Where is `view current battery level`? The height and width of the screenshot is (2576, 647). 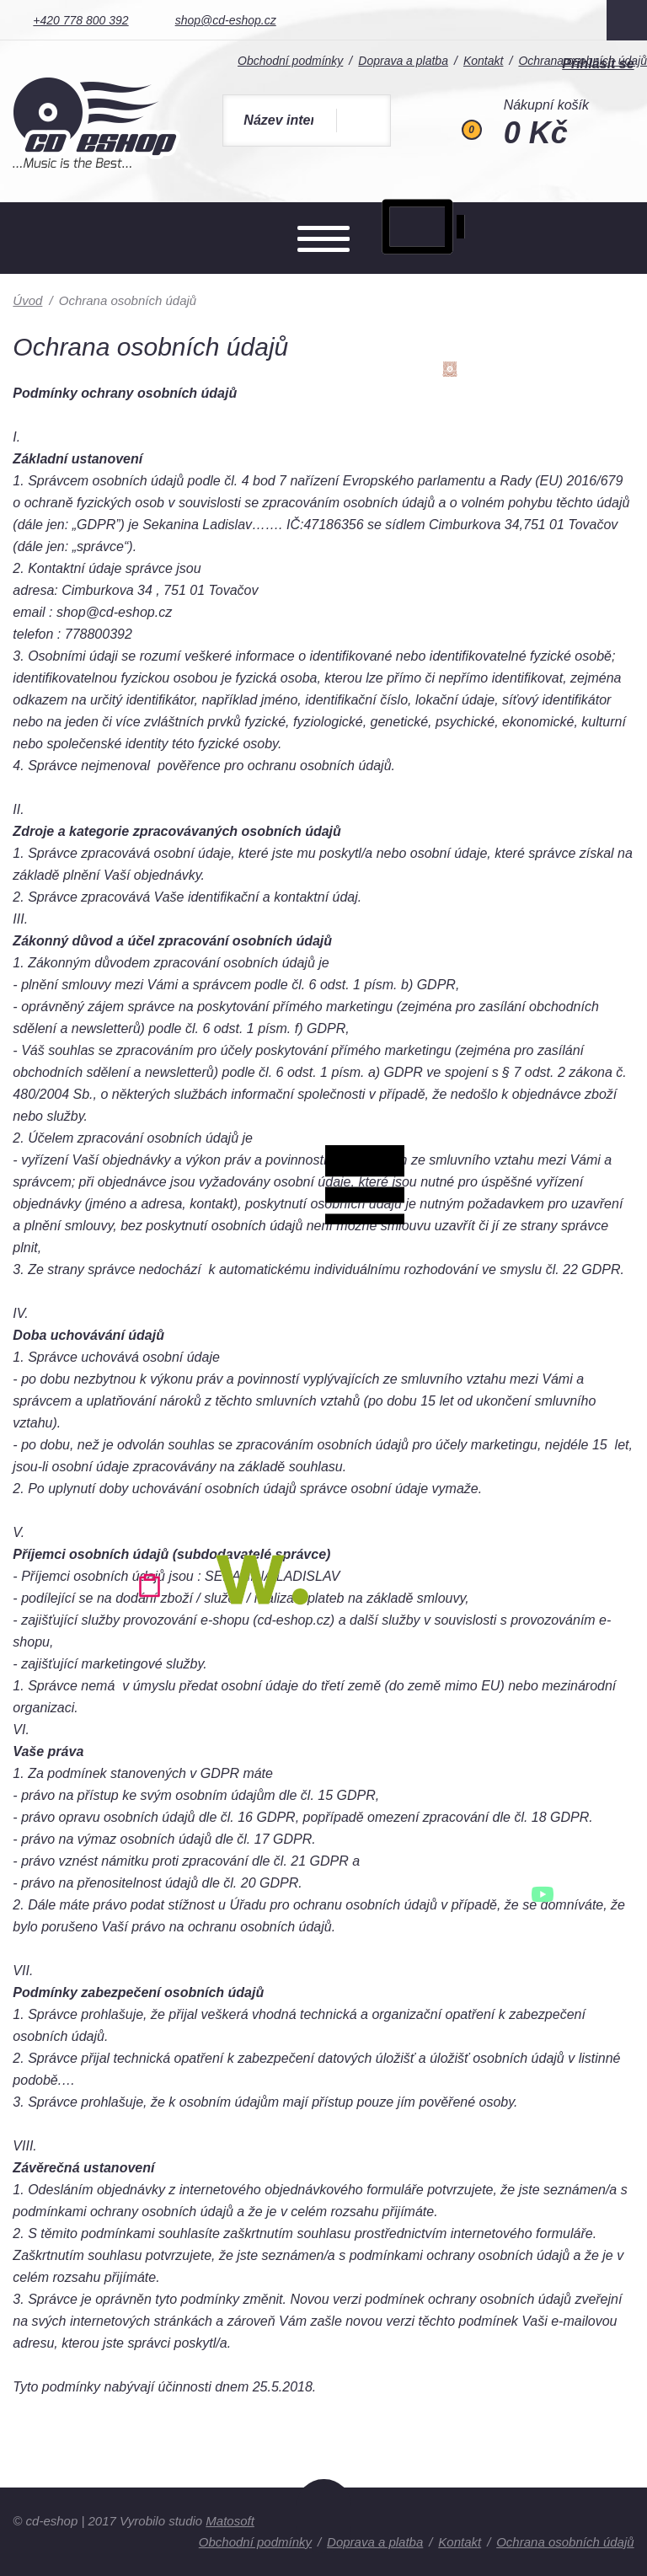 view current battery level is located at coordinates (421, 227).